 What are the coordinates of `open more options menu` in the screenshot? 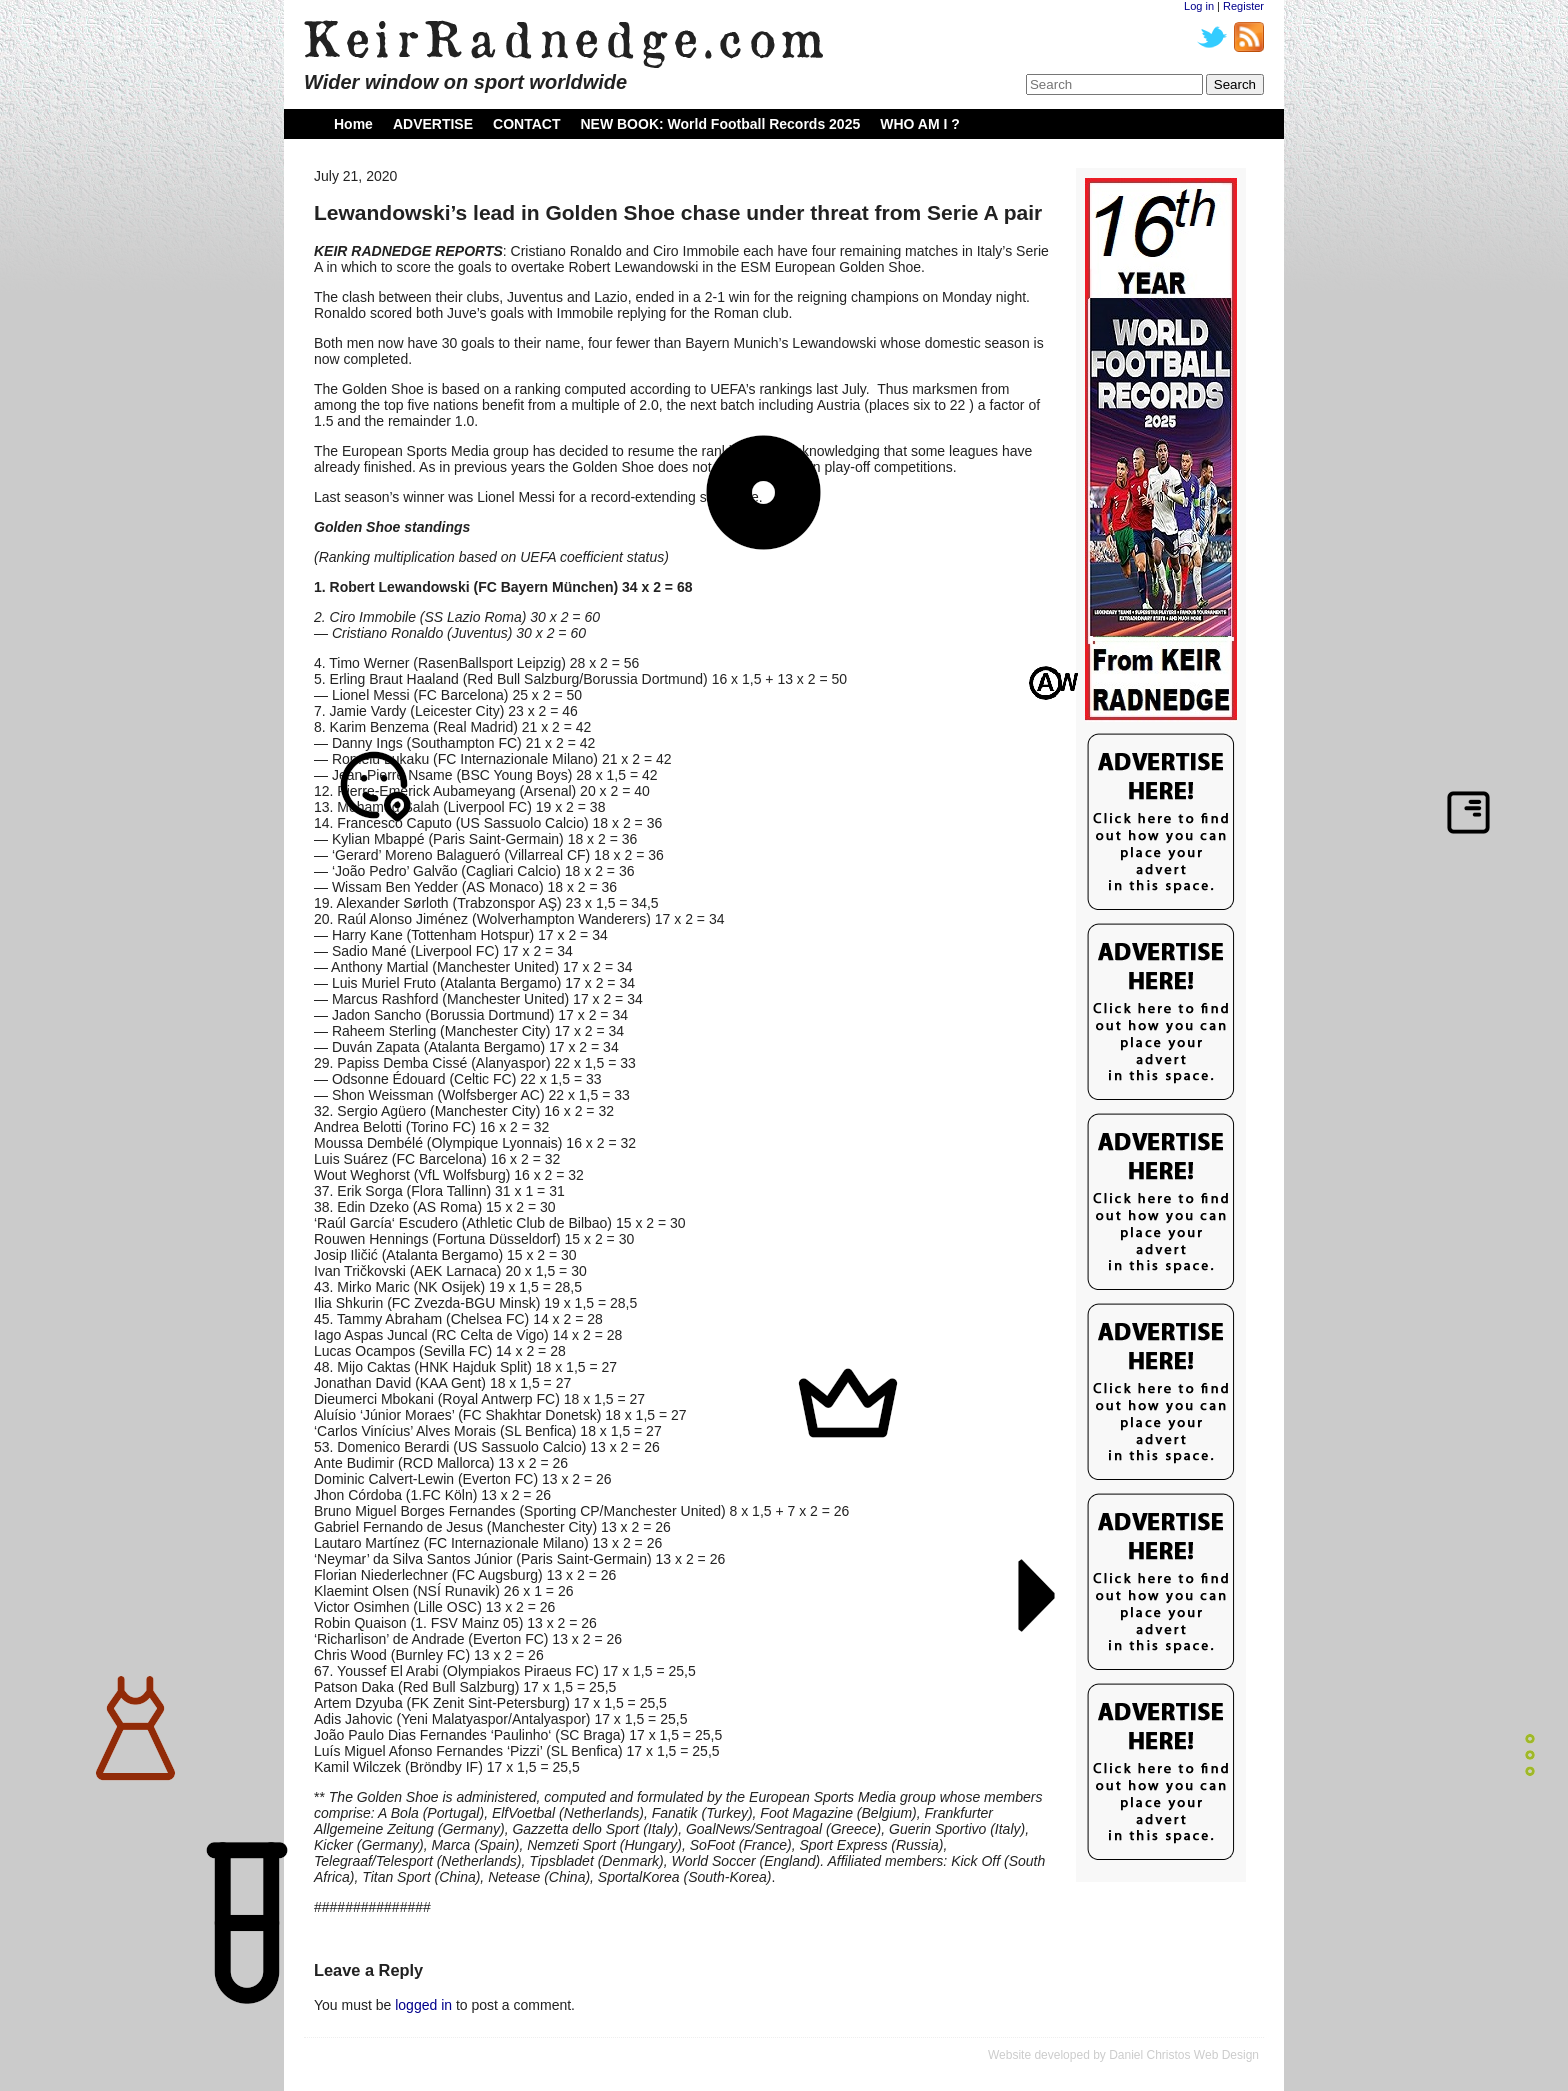 It's located at (1530, 1755).